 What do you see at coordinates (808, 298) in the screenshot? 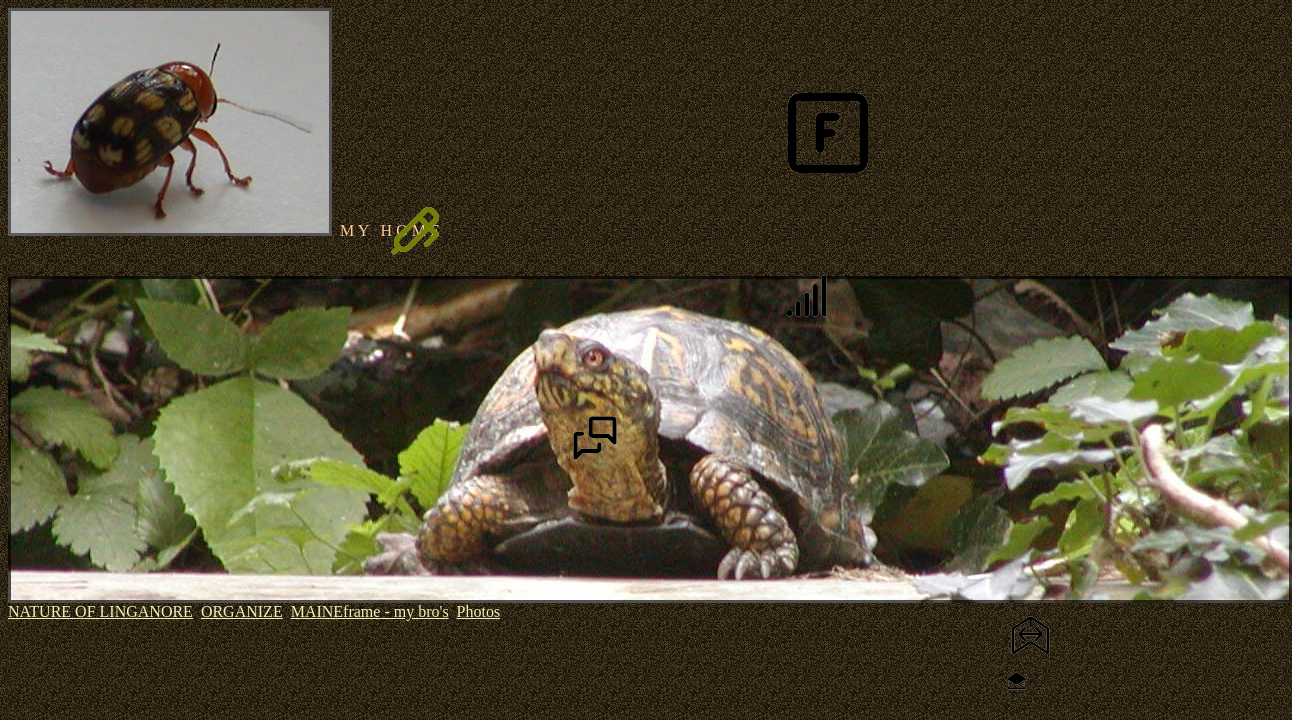
I see `indicates full cellular signal strength` at bounding box center [808, 298].